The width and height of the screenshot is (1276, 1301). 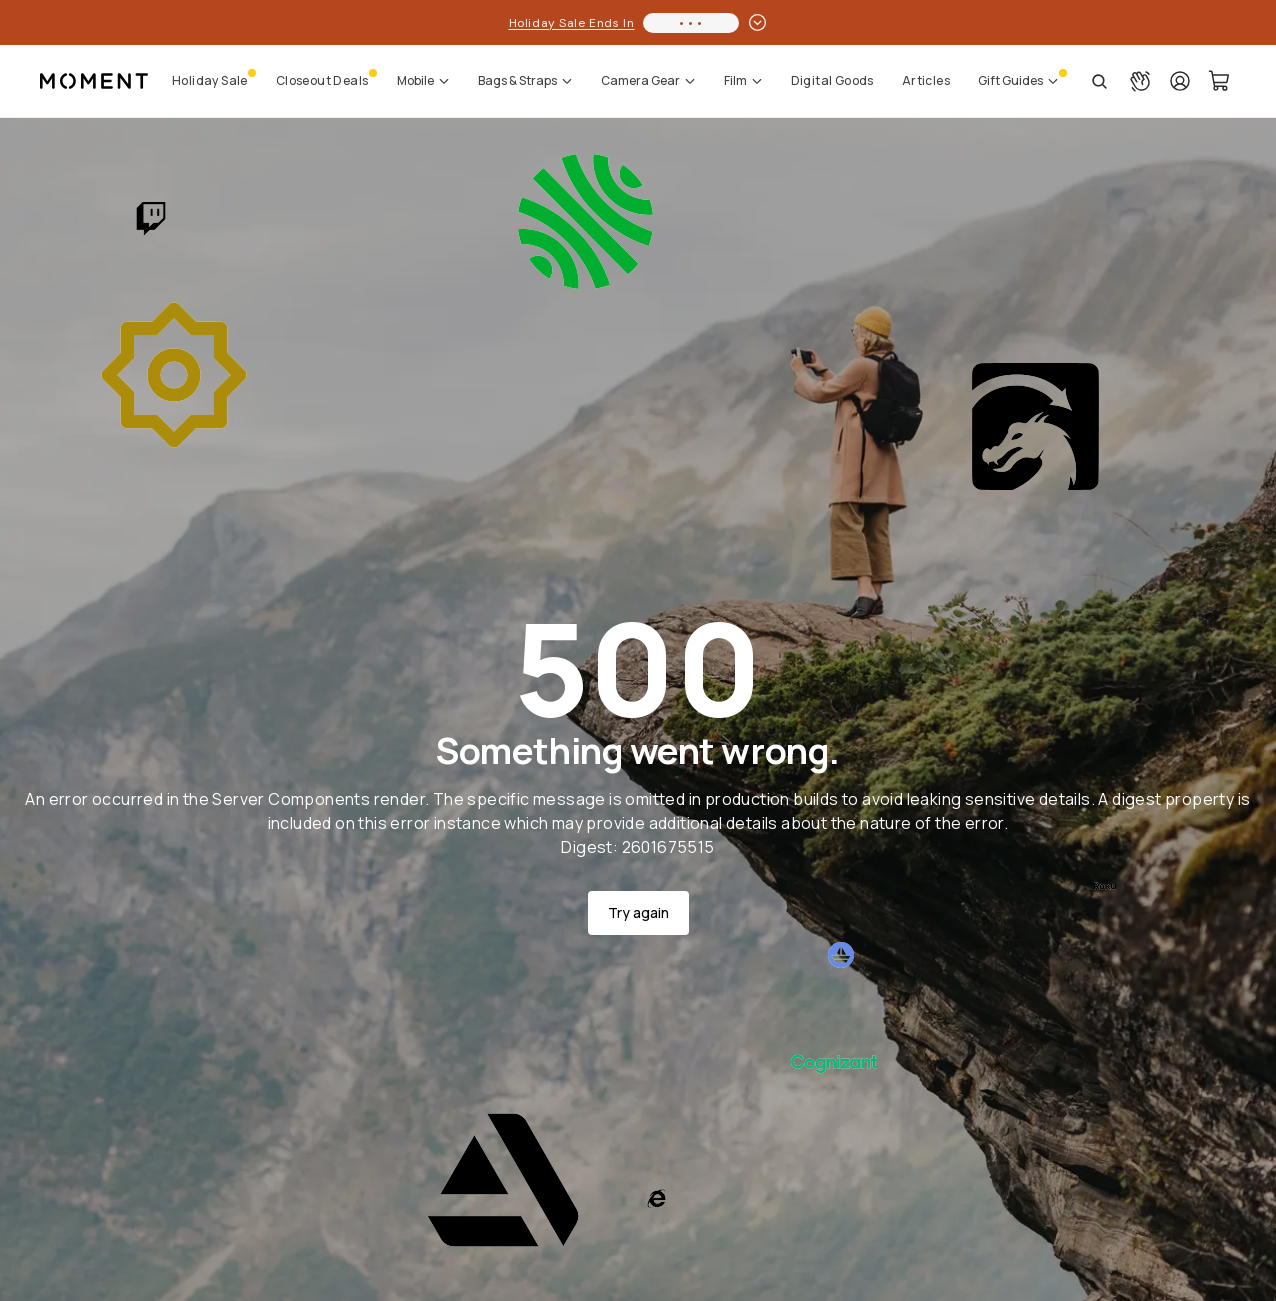 I want to click on HAL company or brand logo, so click(x=585, y=221).